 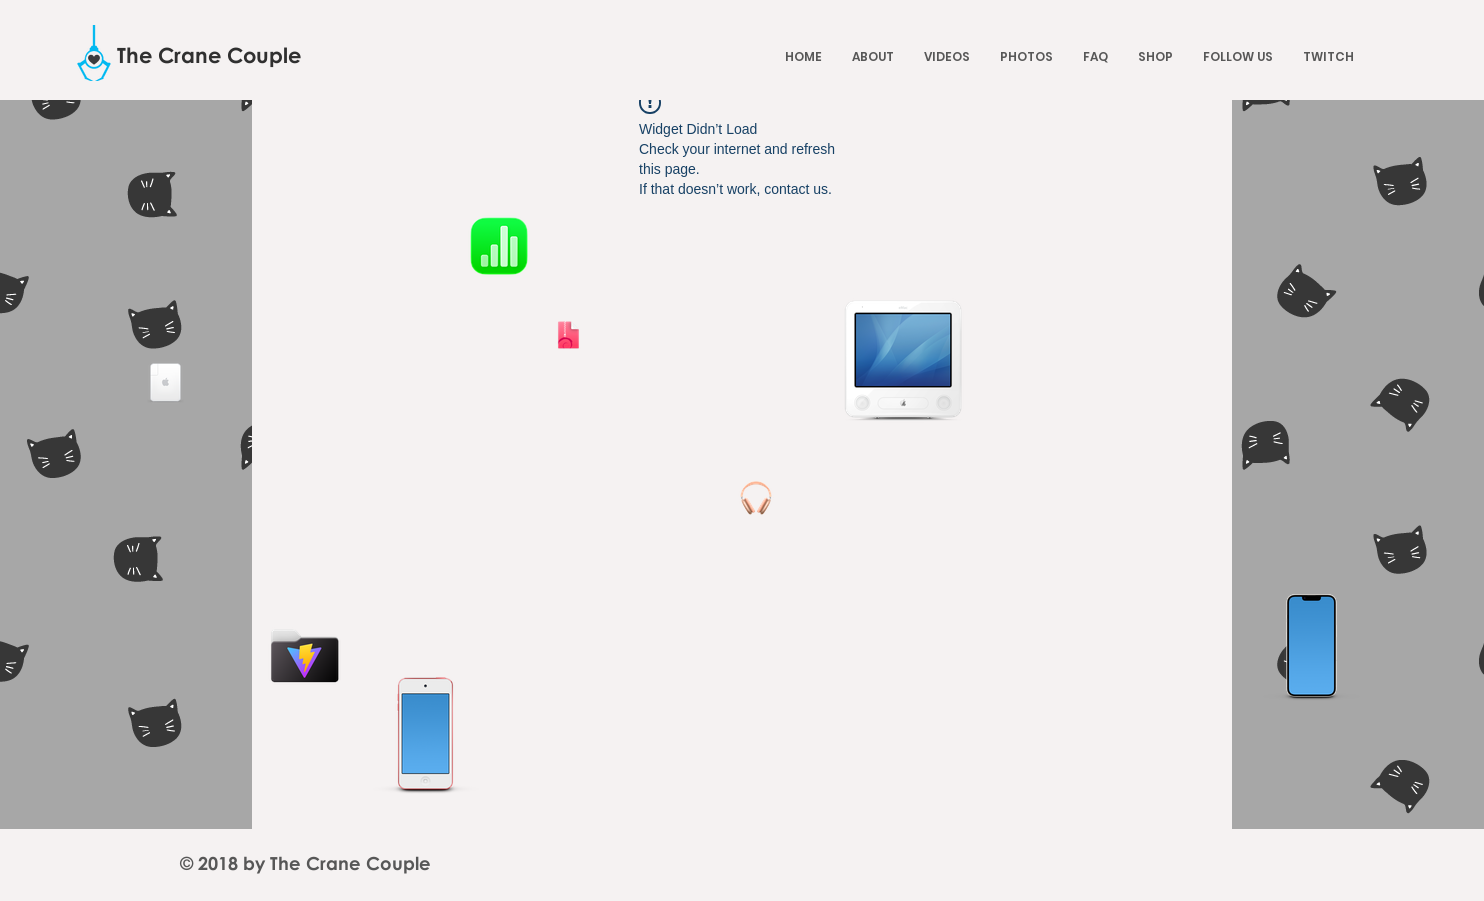 What do you see at coordinates (165, 382) in the screenshot?
I see `access AirPort Express network settings` at bounding box center [165, 382].